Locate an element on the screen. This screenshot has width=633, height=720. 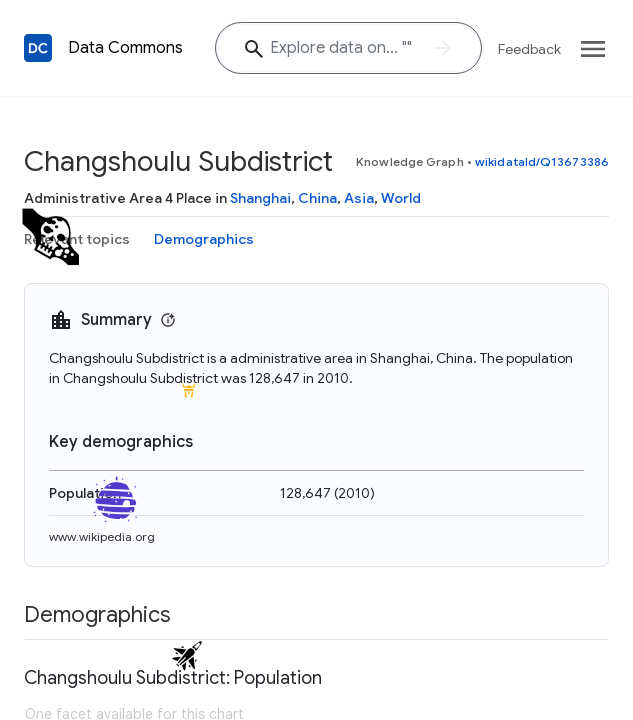
view beehive or apiary location is located at coordinates (116, 499).